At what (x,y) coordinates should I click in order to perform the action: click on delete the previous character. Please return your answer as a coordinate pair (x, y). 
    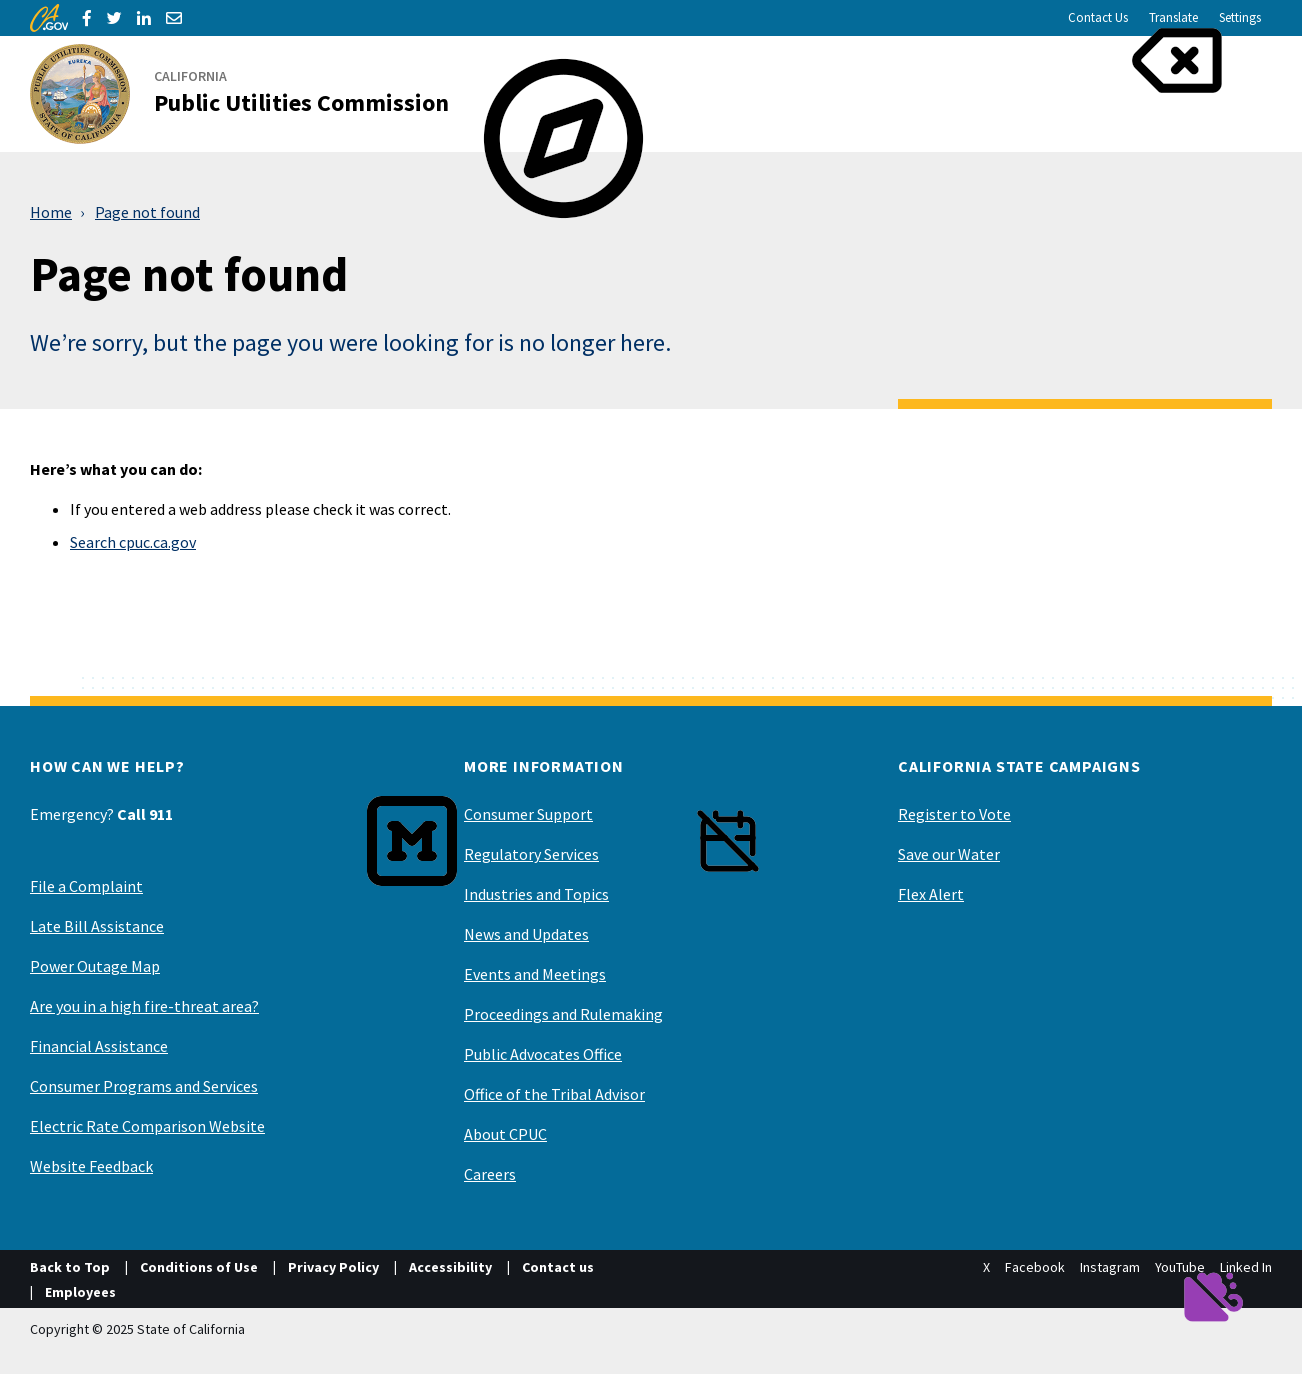
    Looking at the image, I should click on (1175, 60).